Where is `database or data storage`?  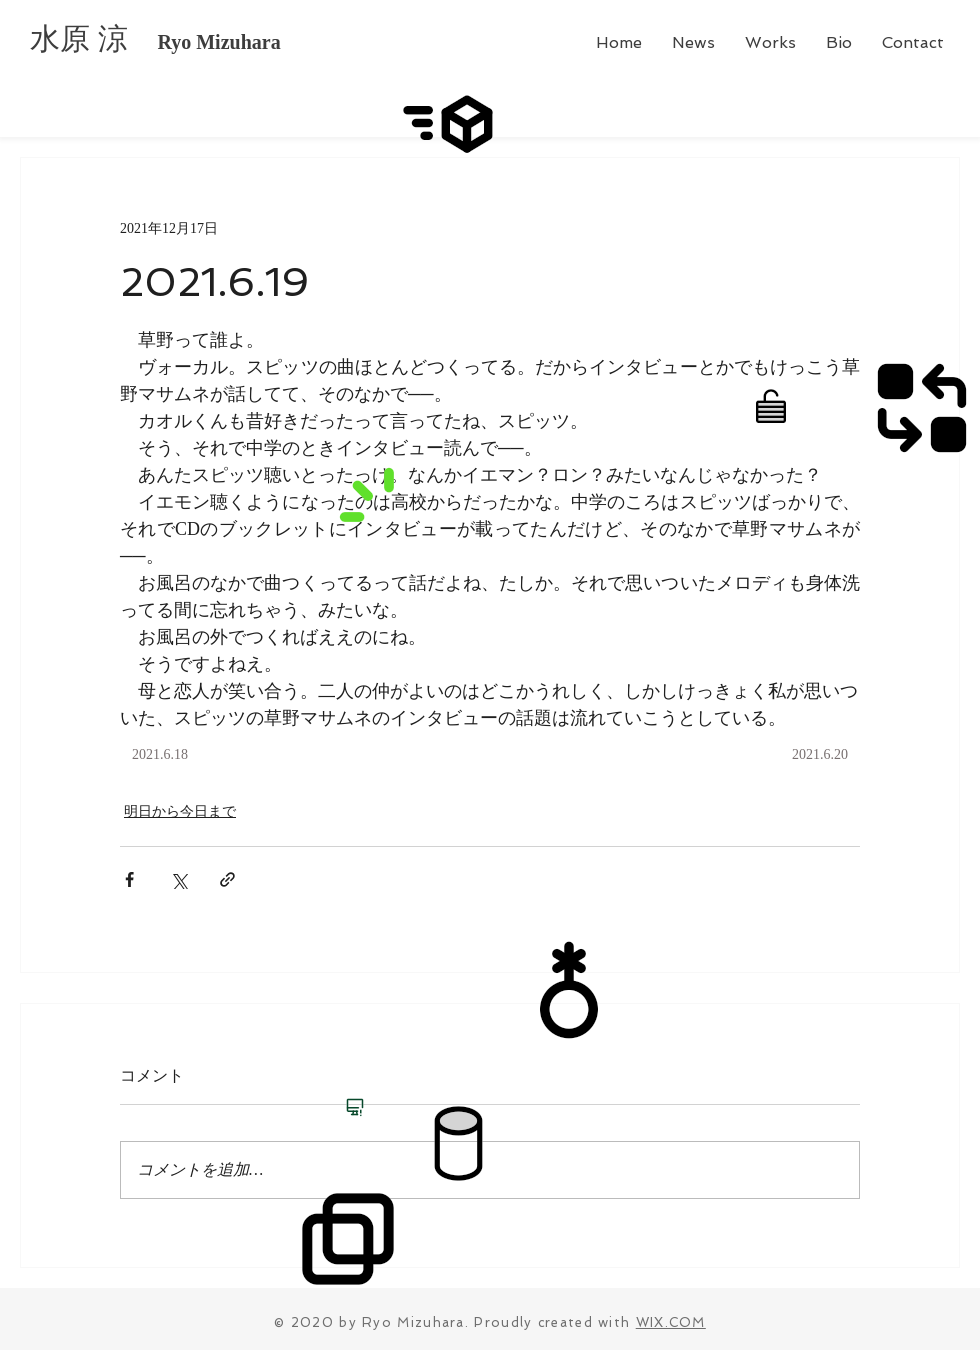
database or data storage is located at coordinates (458, 1143).